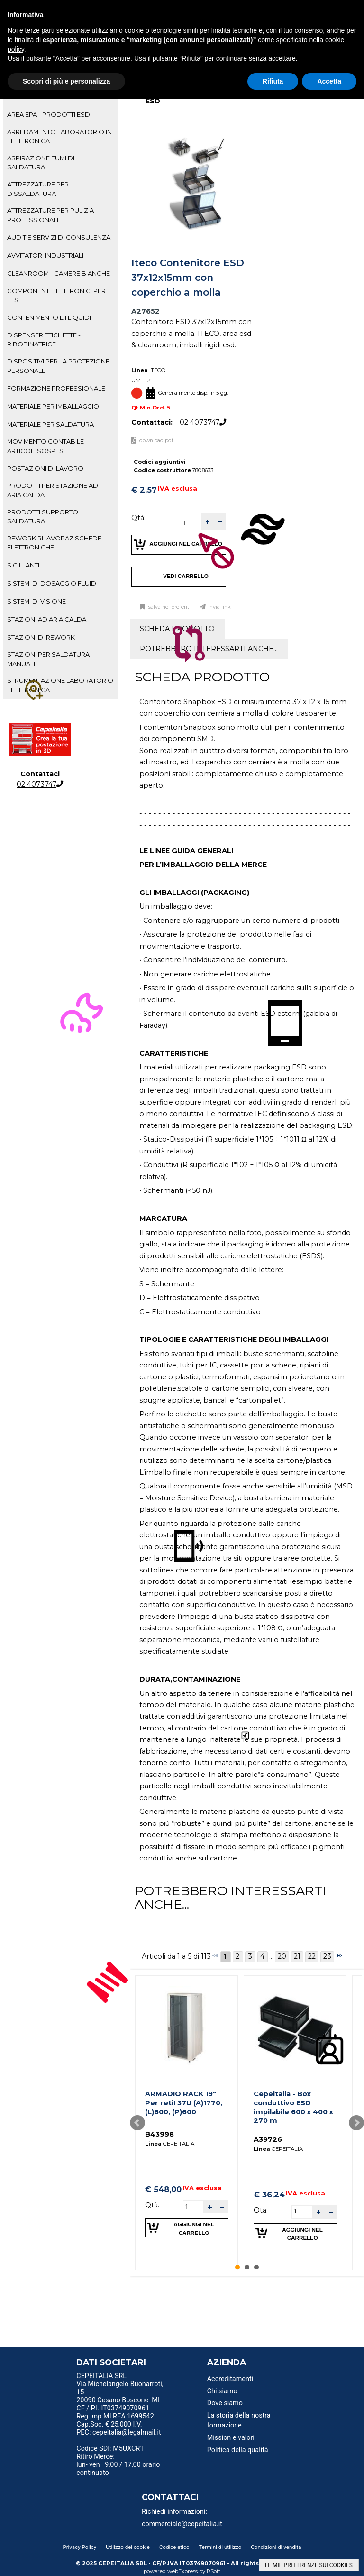 The image size is (364, 2576). Describe the element at coordinates (189, 1546) in the screenshot. I see `incoming call or notification on linked device` at that location.